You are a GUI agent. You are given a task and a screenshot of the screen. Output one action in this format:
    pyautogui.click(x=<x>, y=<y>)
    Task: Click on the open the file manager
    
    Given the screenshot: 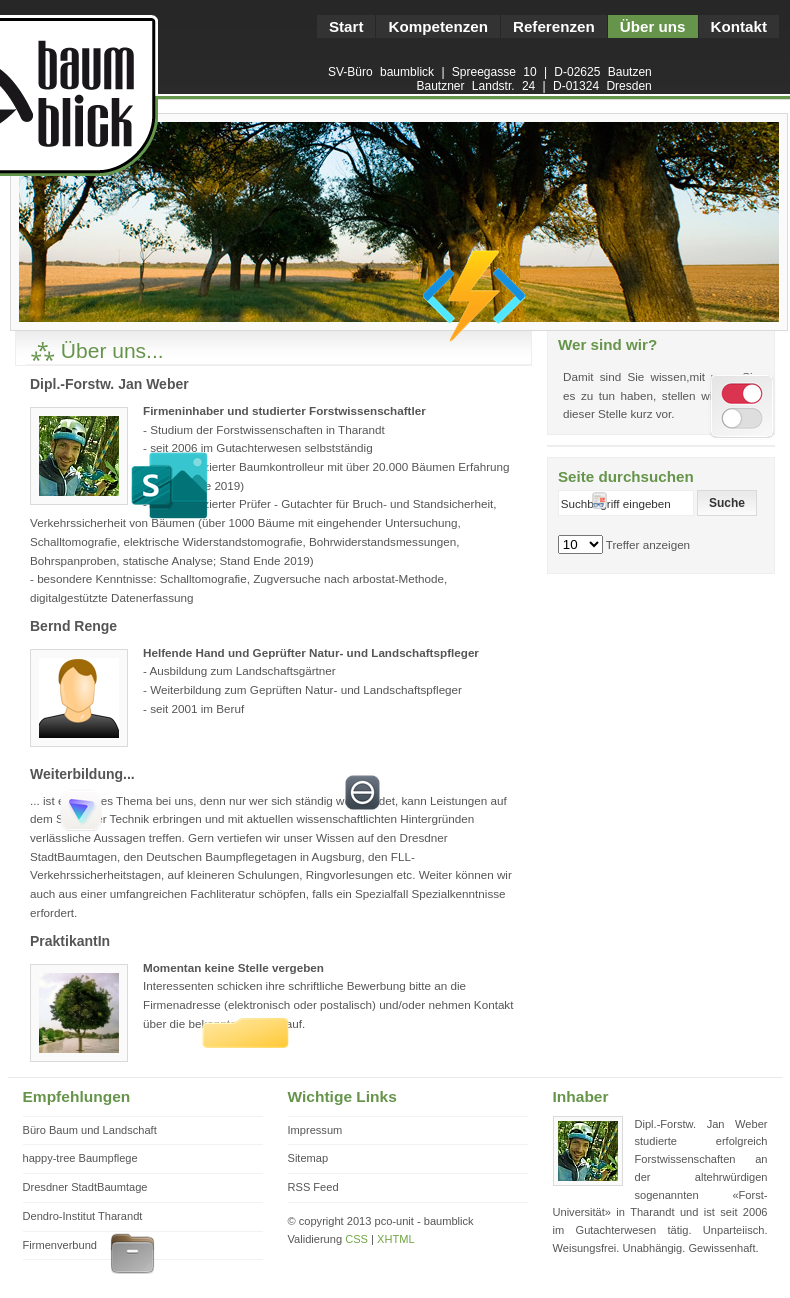 What is the action you would take?
    pyautogui.click(x=132, y=1253)
    